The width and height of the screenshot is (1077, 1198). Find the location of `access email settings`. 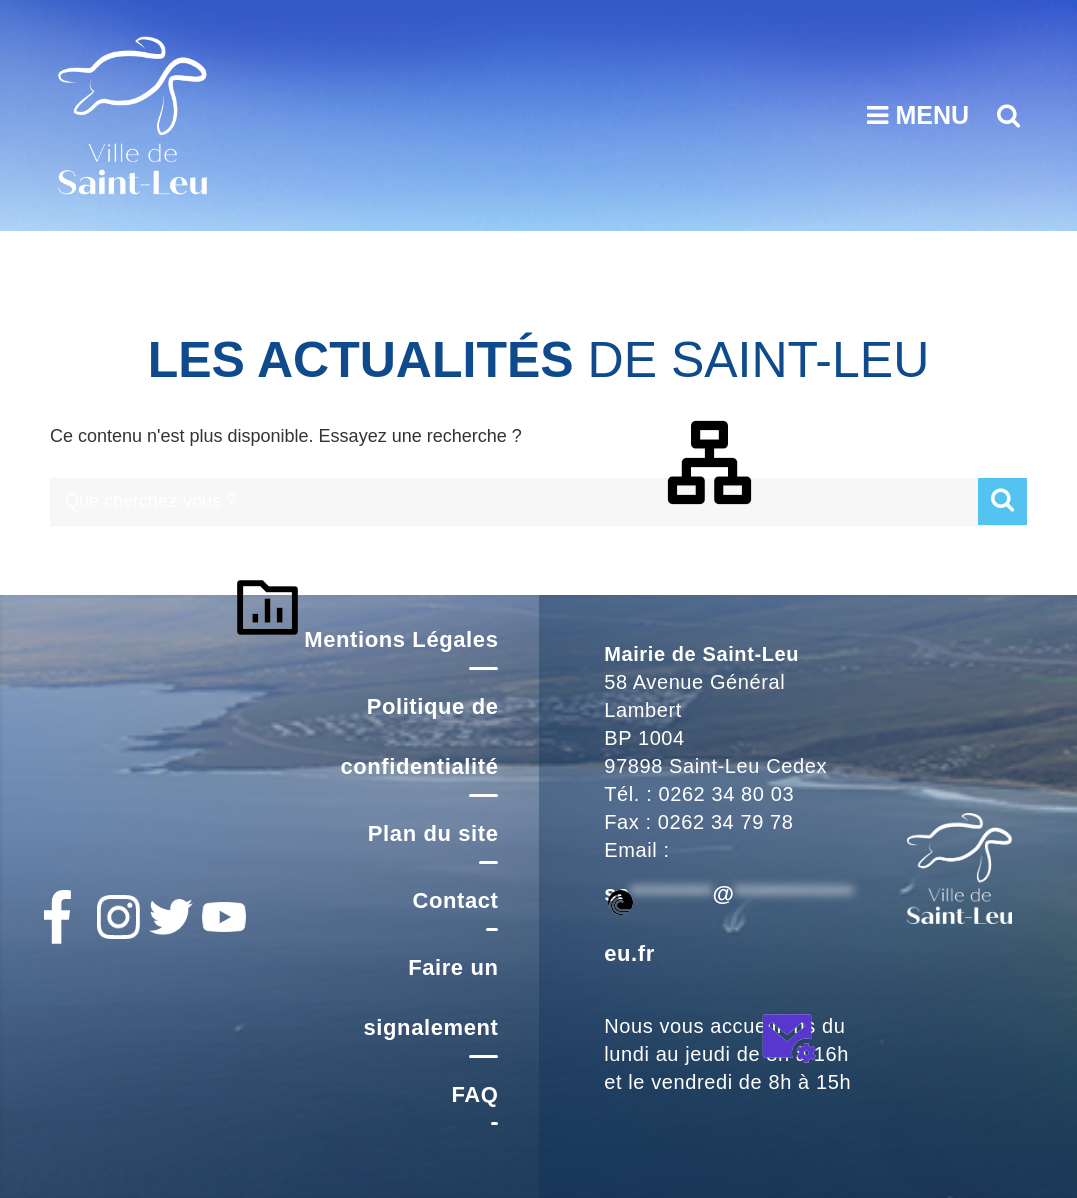

access email settings is located at coordinates (787, 1036).